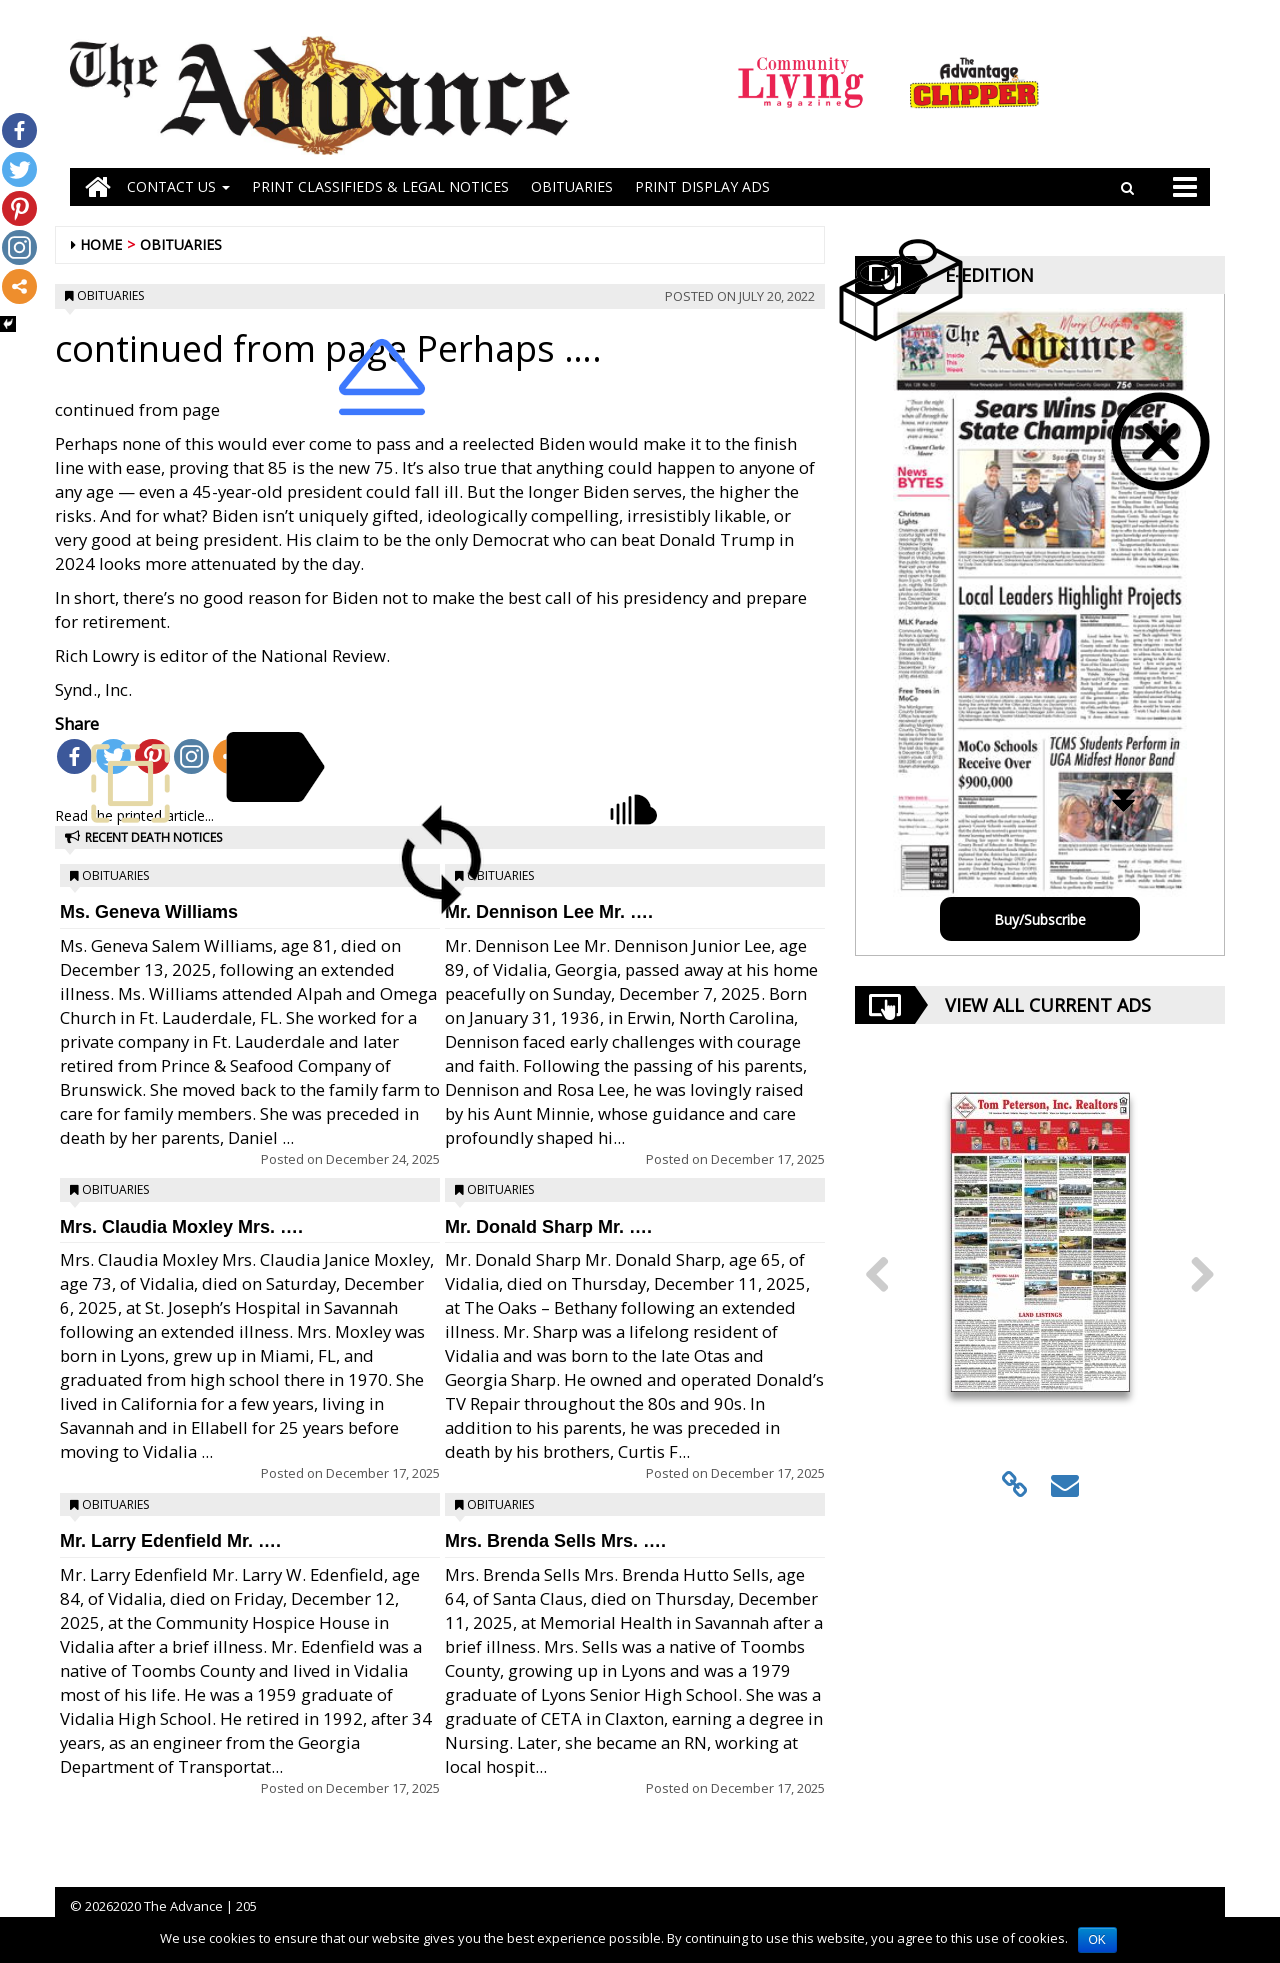 This screenshot has height=1963, width=1280. What do you see at coordinates (633, 811) in the screenshot?
I see `open soundcloud app` at bounding box center [633, 811].